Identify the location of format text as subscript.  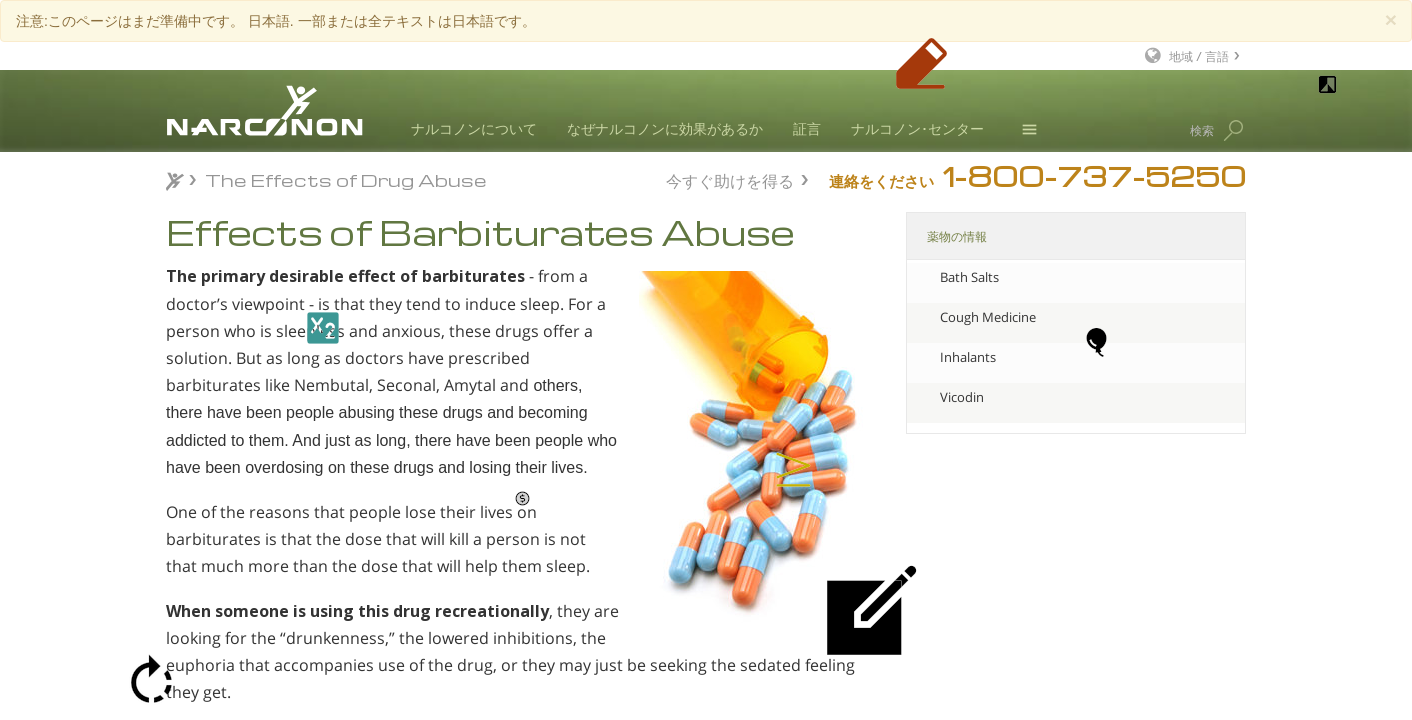
(323, 328).